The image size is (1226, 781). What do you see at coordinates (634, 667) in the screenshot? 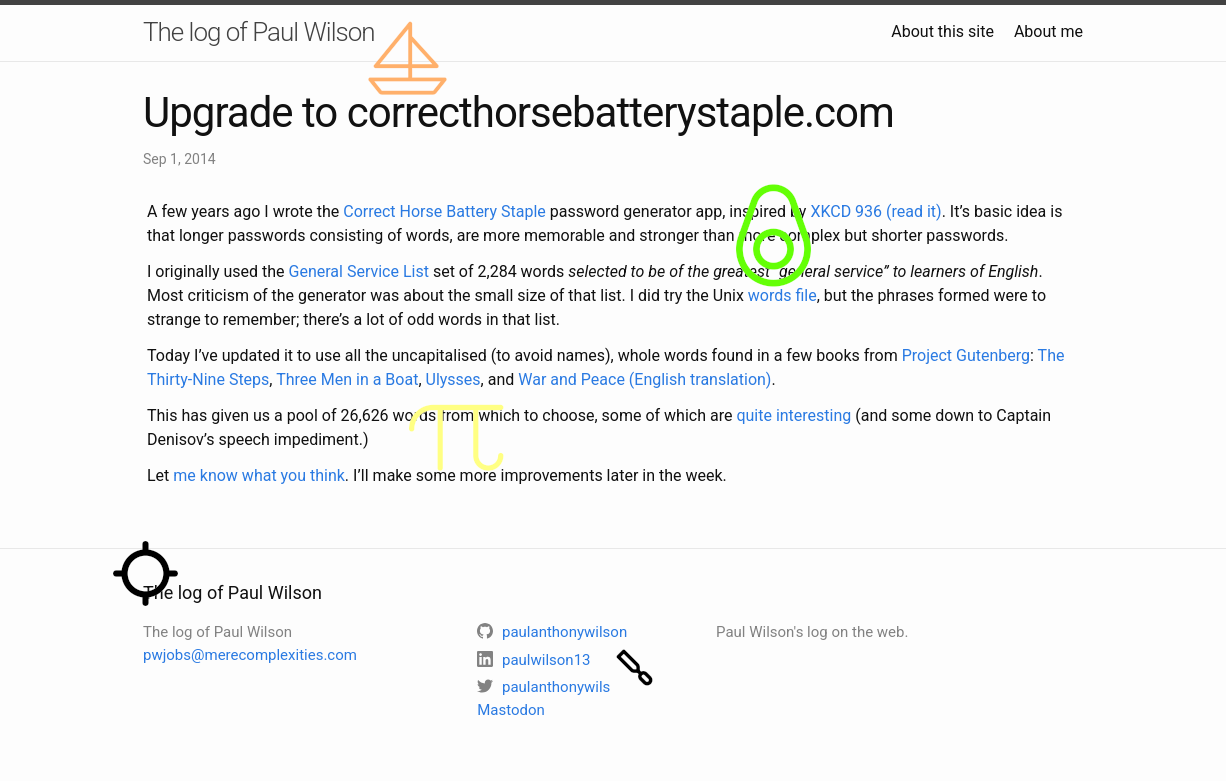
I see `access sculpting or carving tools` at bounding box center [634, 667].